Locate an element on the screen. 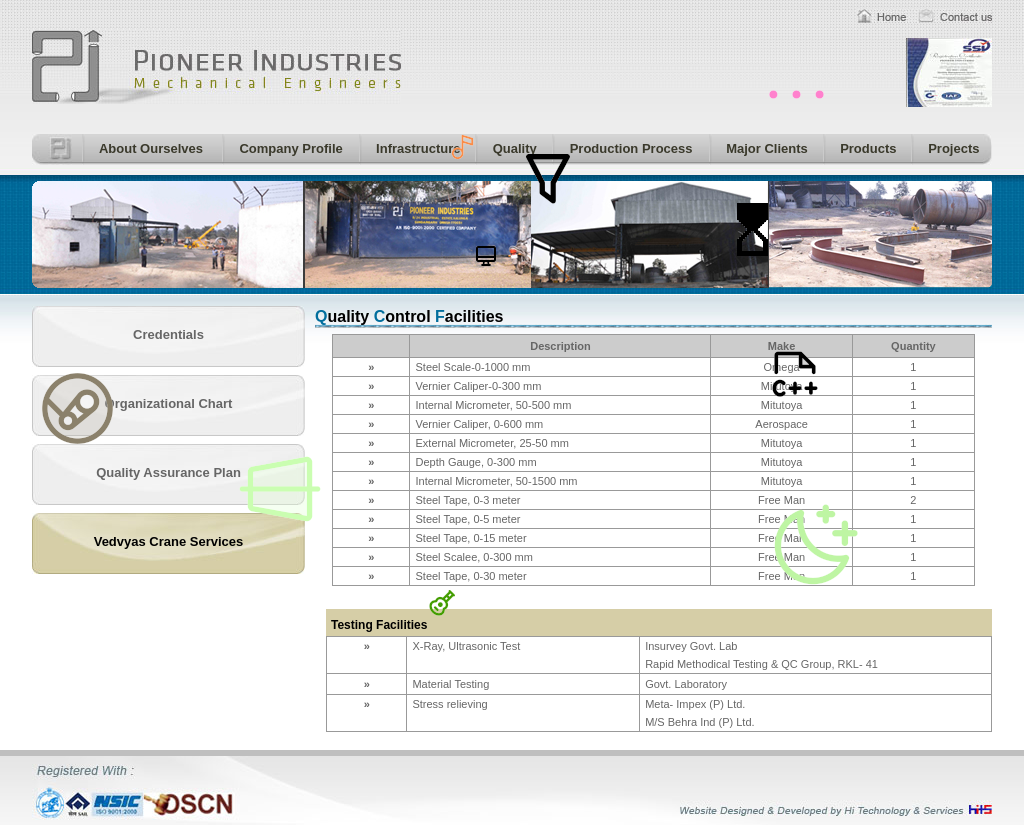  indicates time remaining or process in progress is located at coordinates (752, 229).